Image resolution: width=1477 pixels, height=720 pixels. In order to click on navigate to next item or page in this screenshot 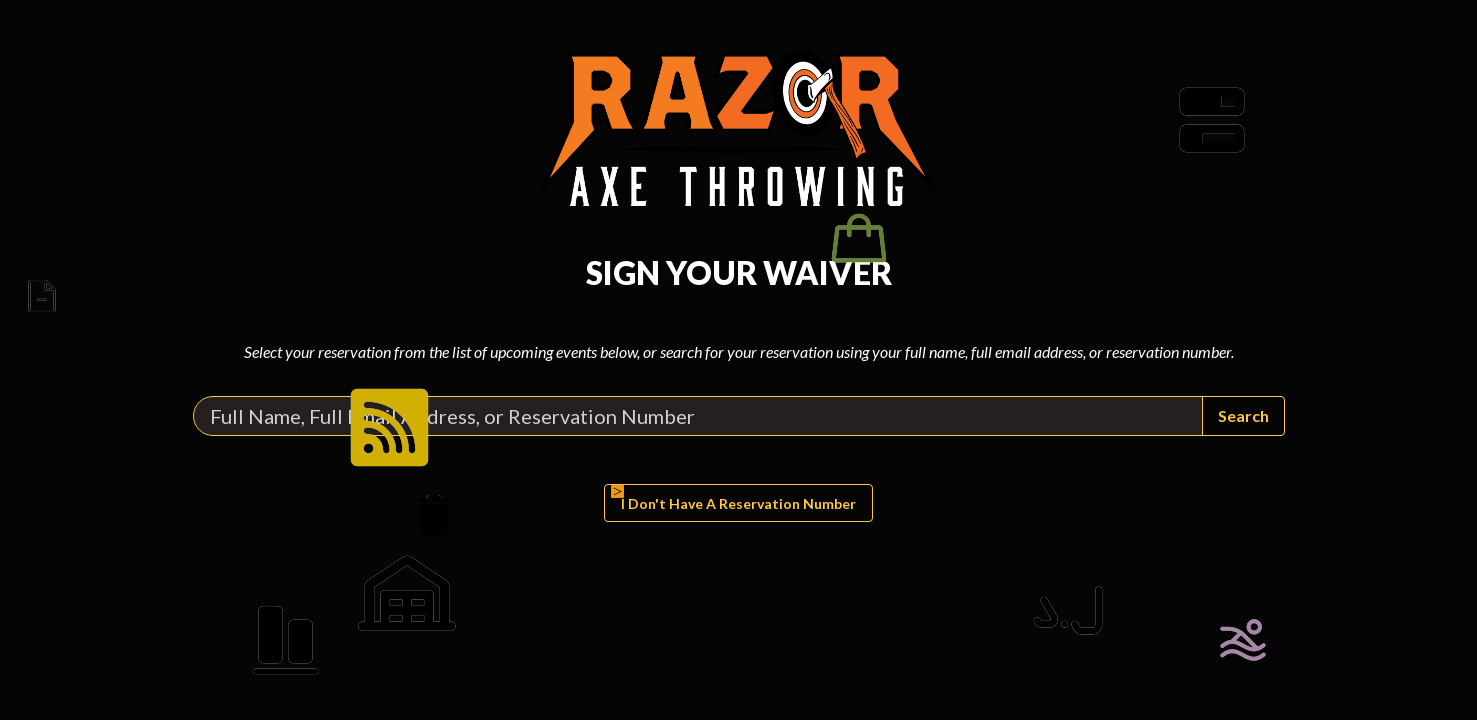, I will do `click(617, 491)`.